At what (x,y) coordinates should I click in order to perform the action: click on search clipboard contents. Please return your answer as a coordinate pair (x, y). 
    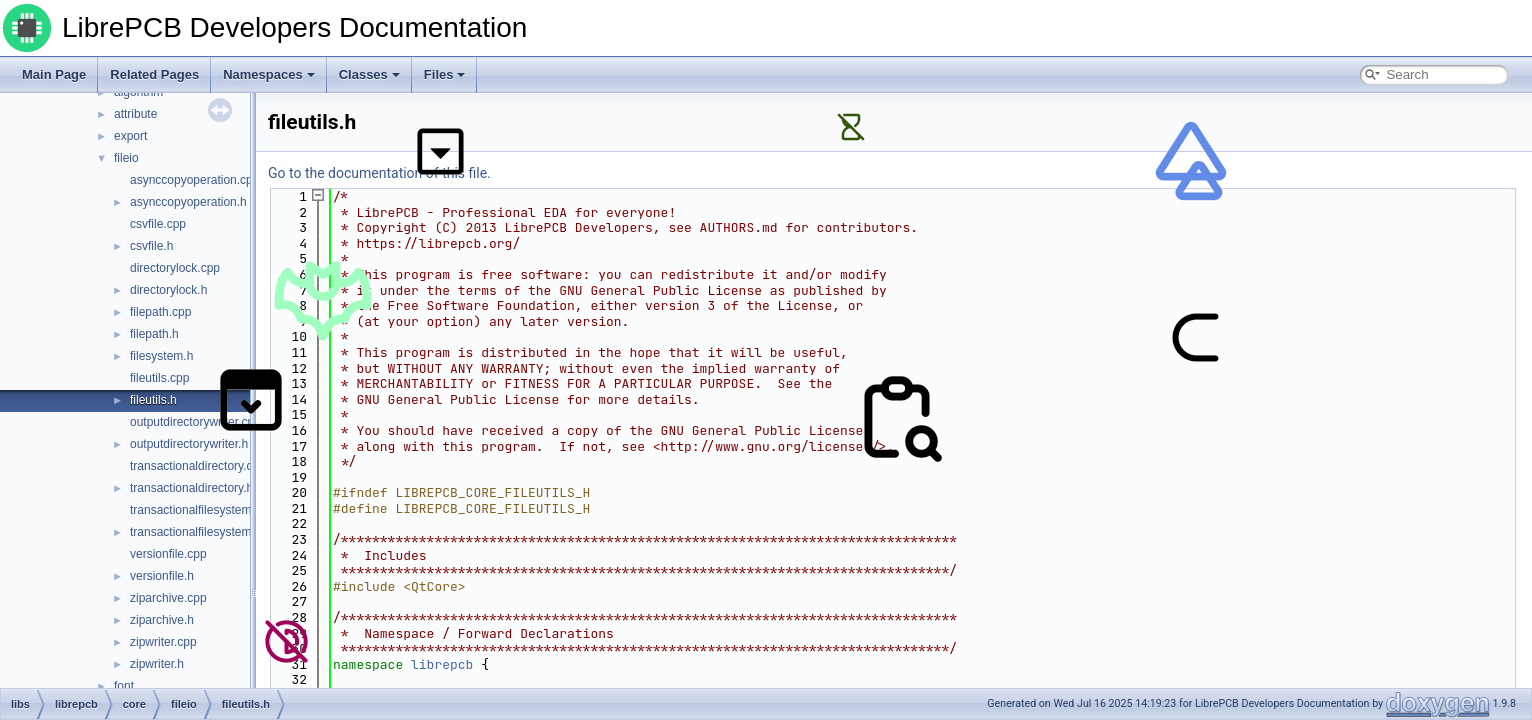
    Looking at the image, I should click on (897, 417).